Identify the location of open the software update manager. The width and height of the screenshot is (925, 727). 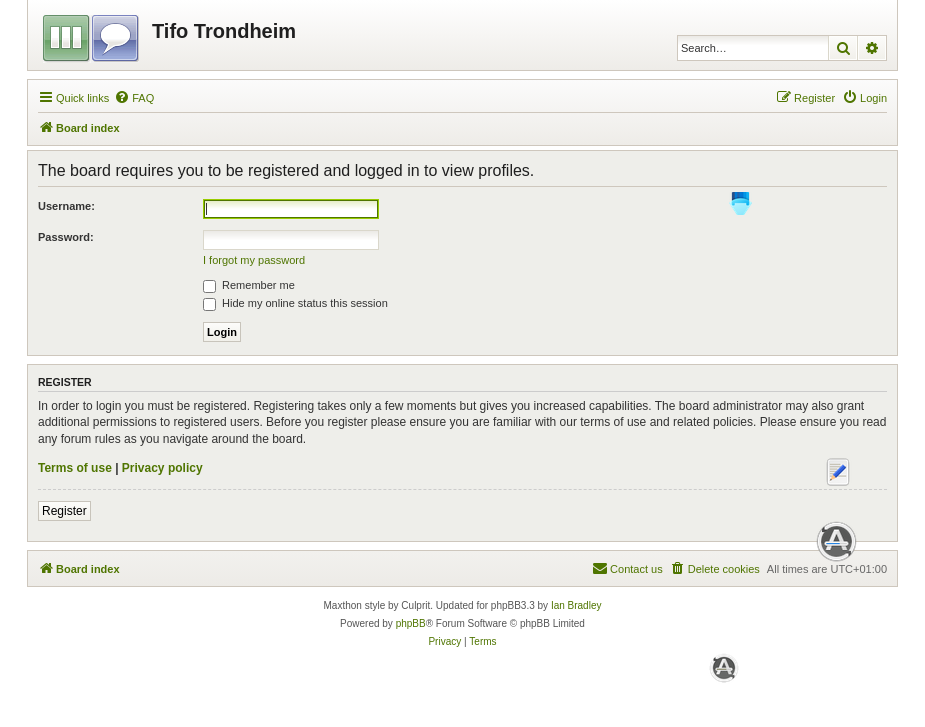
(836, 541).